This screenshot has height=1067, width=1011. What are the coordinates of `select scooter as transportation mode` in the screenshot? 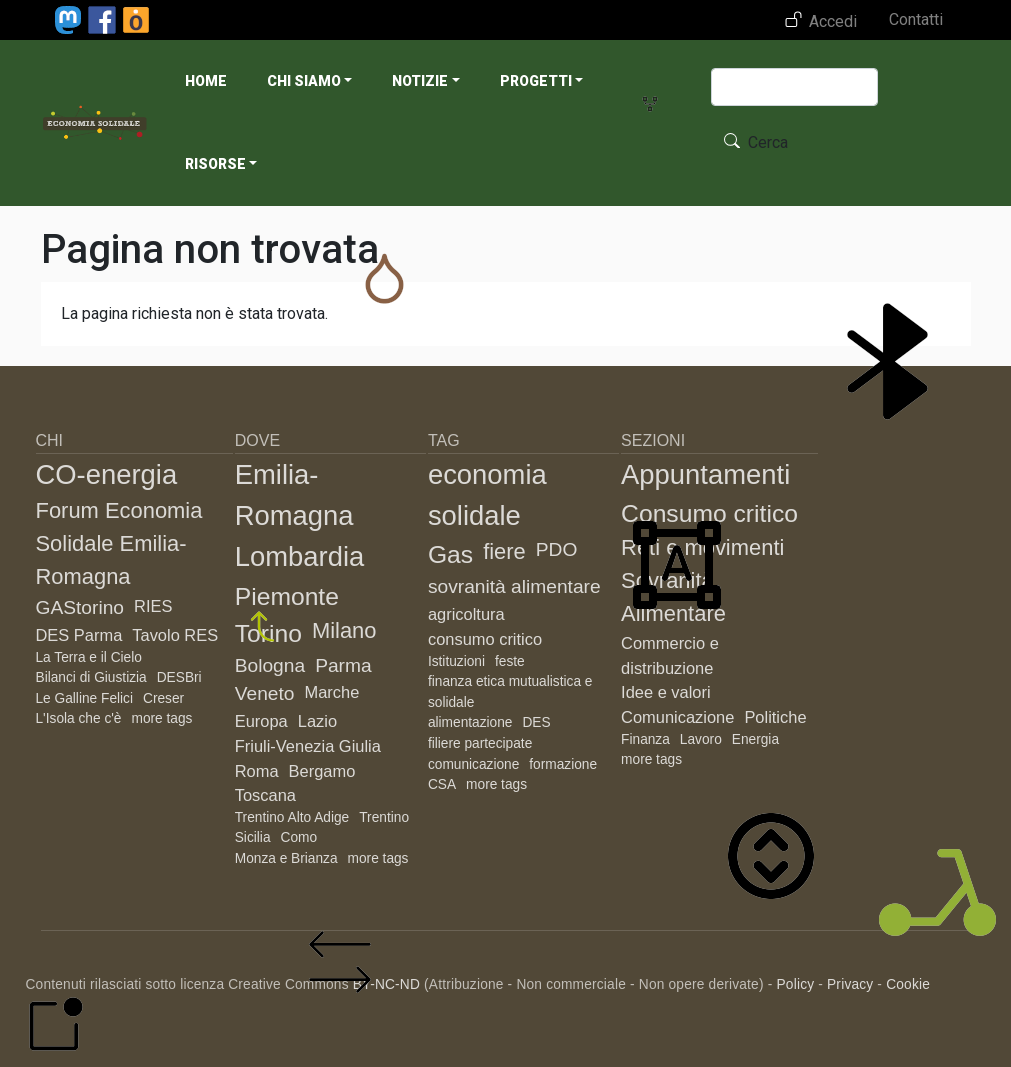 It's located at (937, 897).